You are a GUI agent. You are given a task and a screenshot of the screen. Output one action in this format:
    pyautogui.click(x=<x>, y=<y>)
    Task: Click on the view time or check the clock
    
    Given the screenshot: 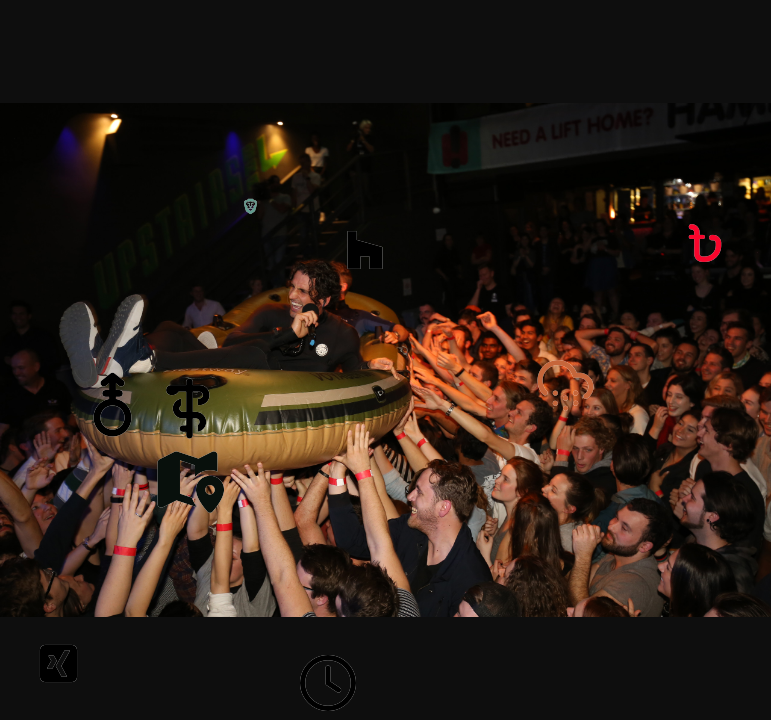 What is the action you would take?
    pyautogui.click(x=328, y=683)
    